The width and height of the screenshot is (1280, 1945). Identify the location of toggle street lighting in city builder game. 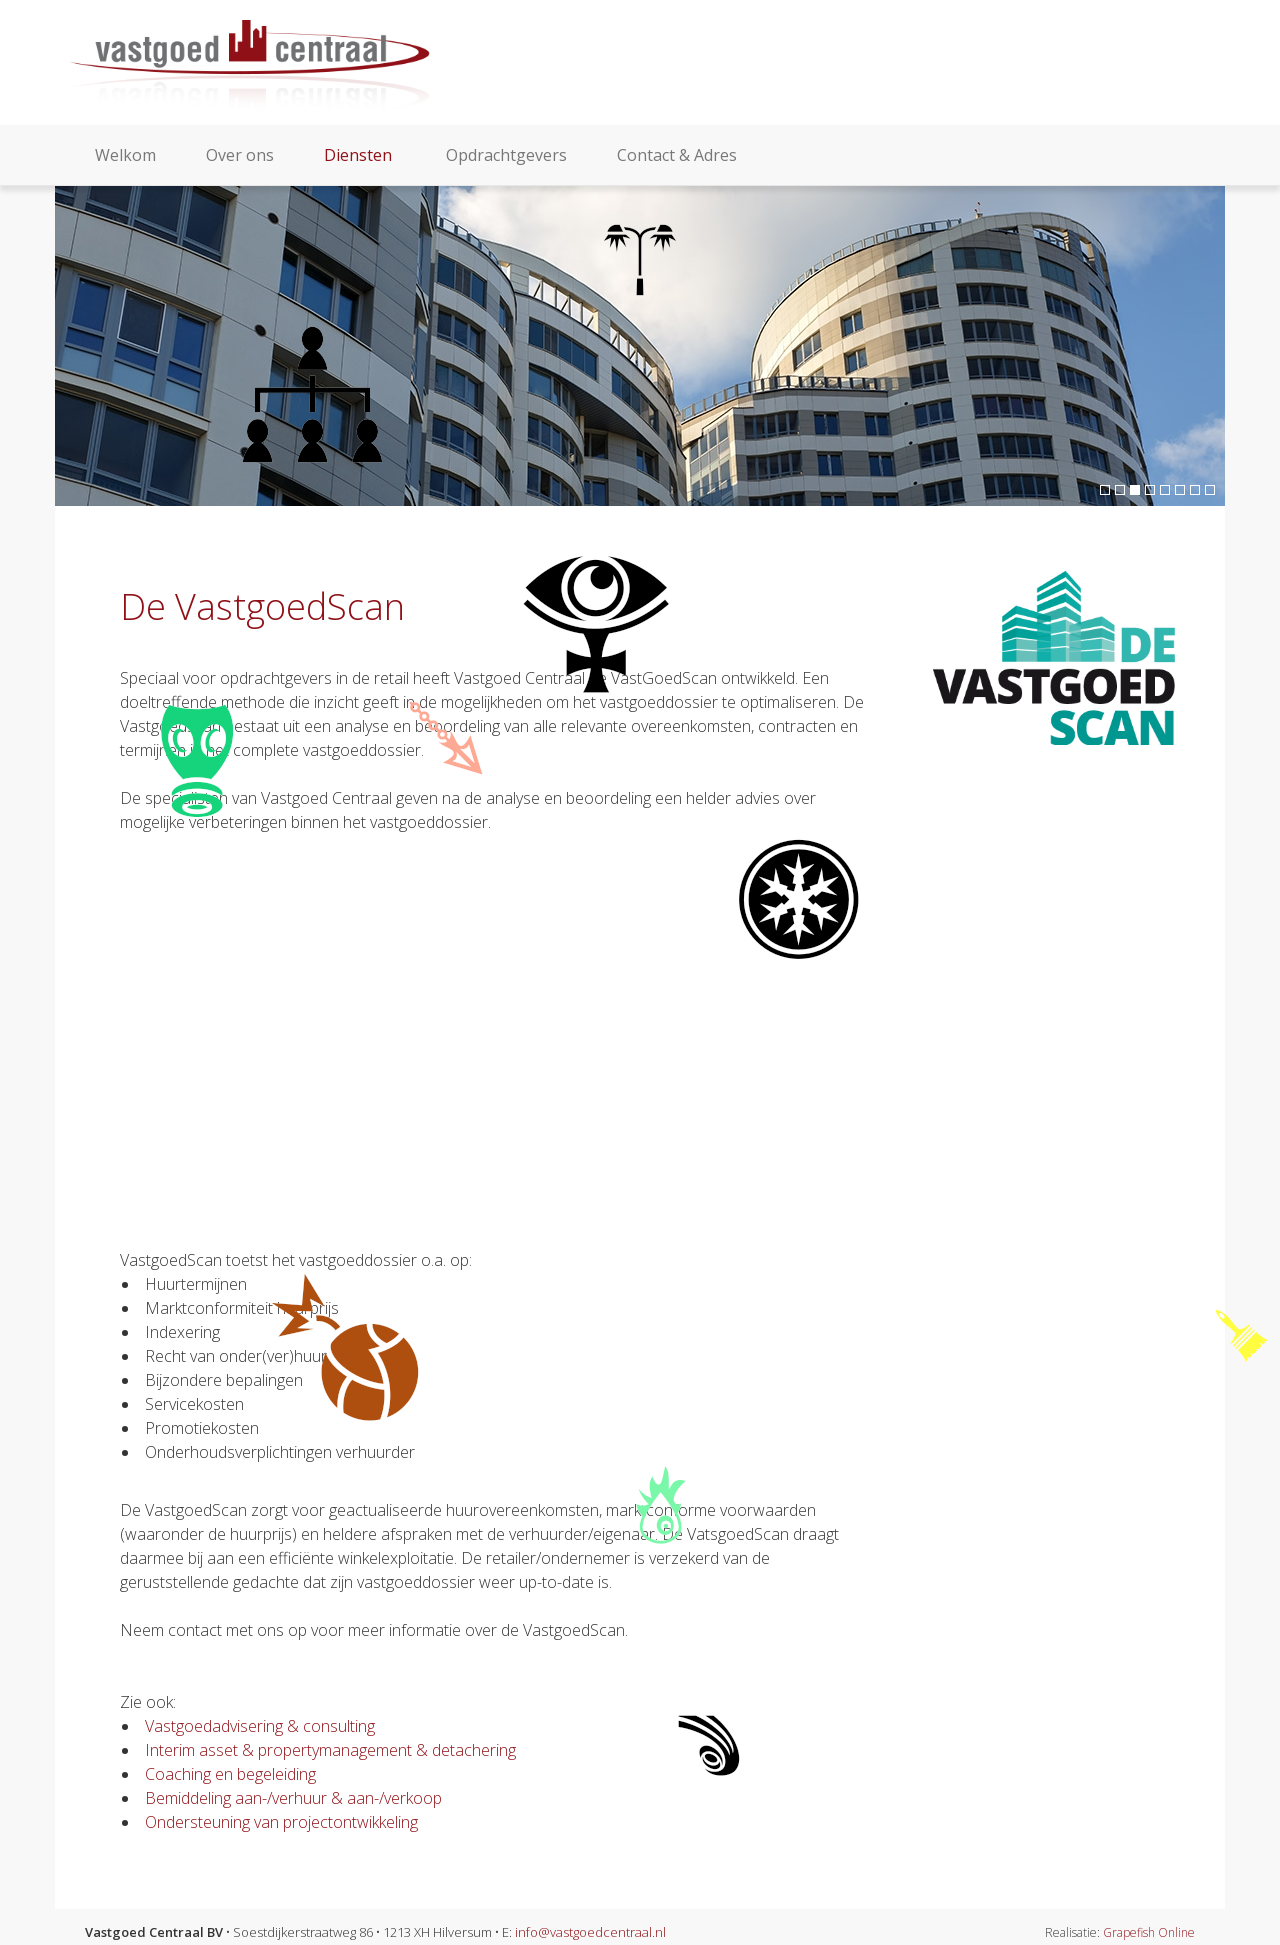
(640, 260).